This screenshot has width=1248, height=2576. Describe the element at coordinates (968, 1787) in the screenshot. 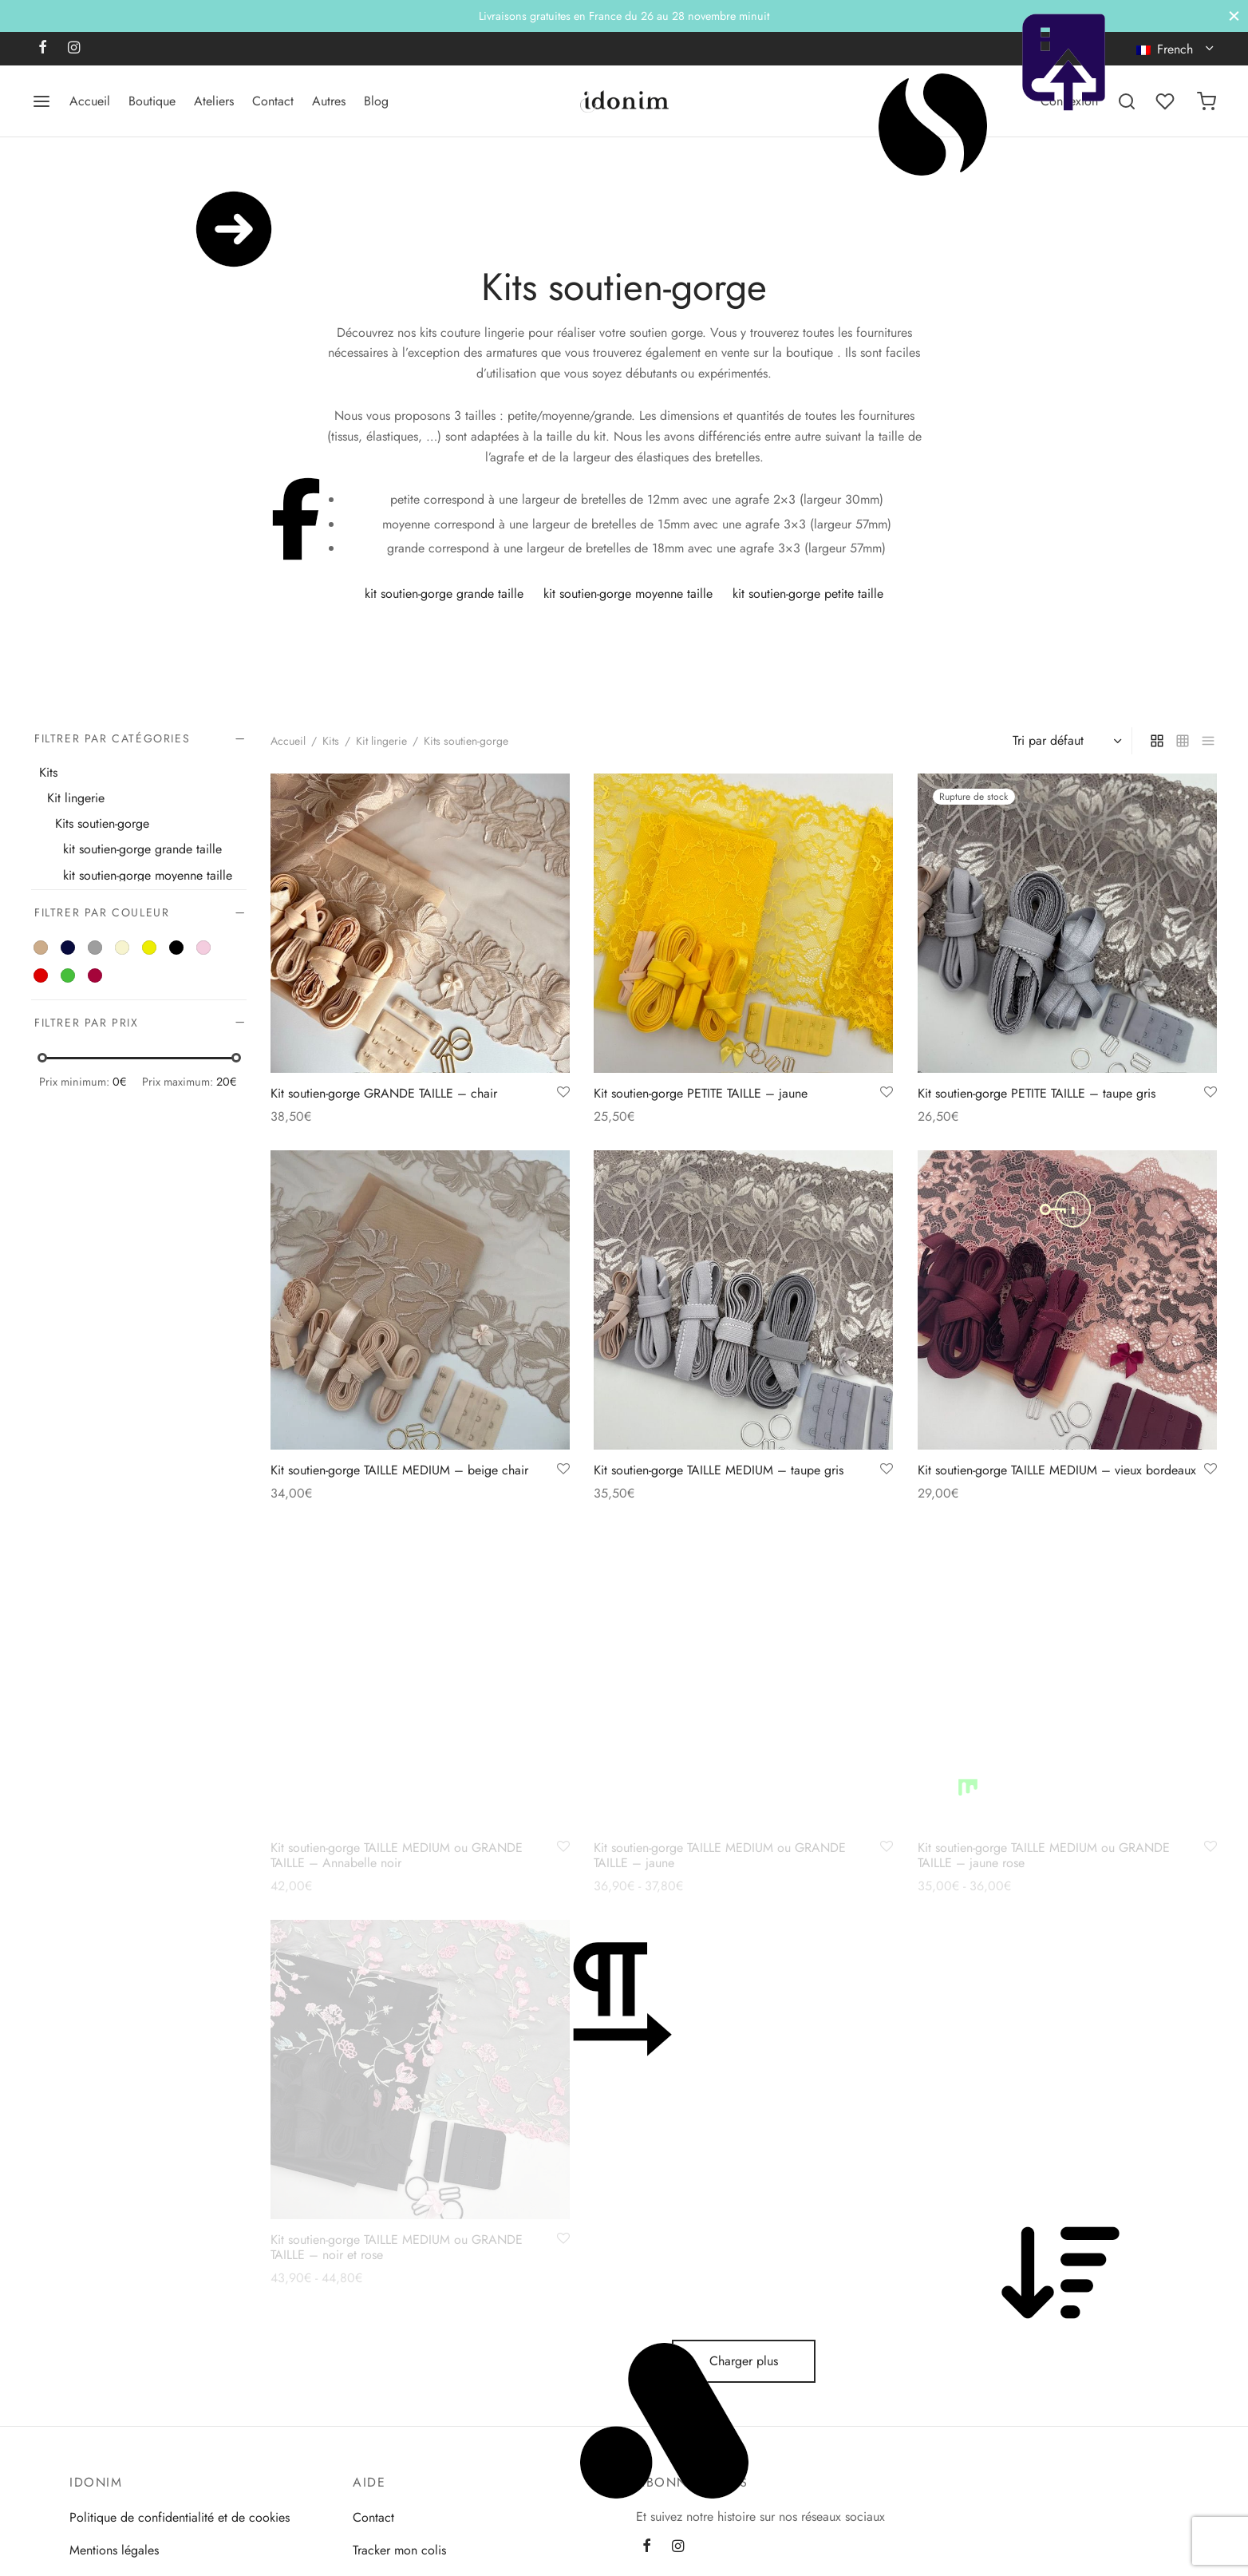

I see `Mix social bookmarking platform logo` at that location.